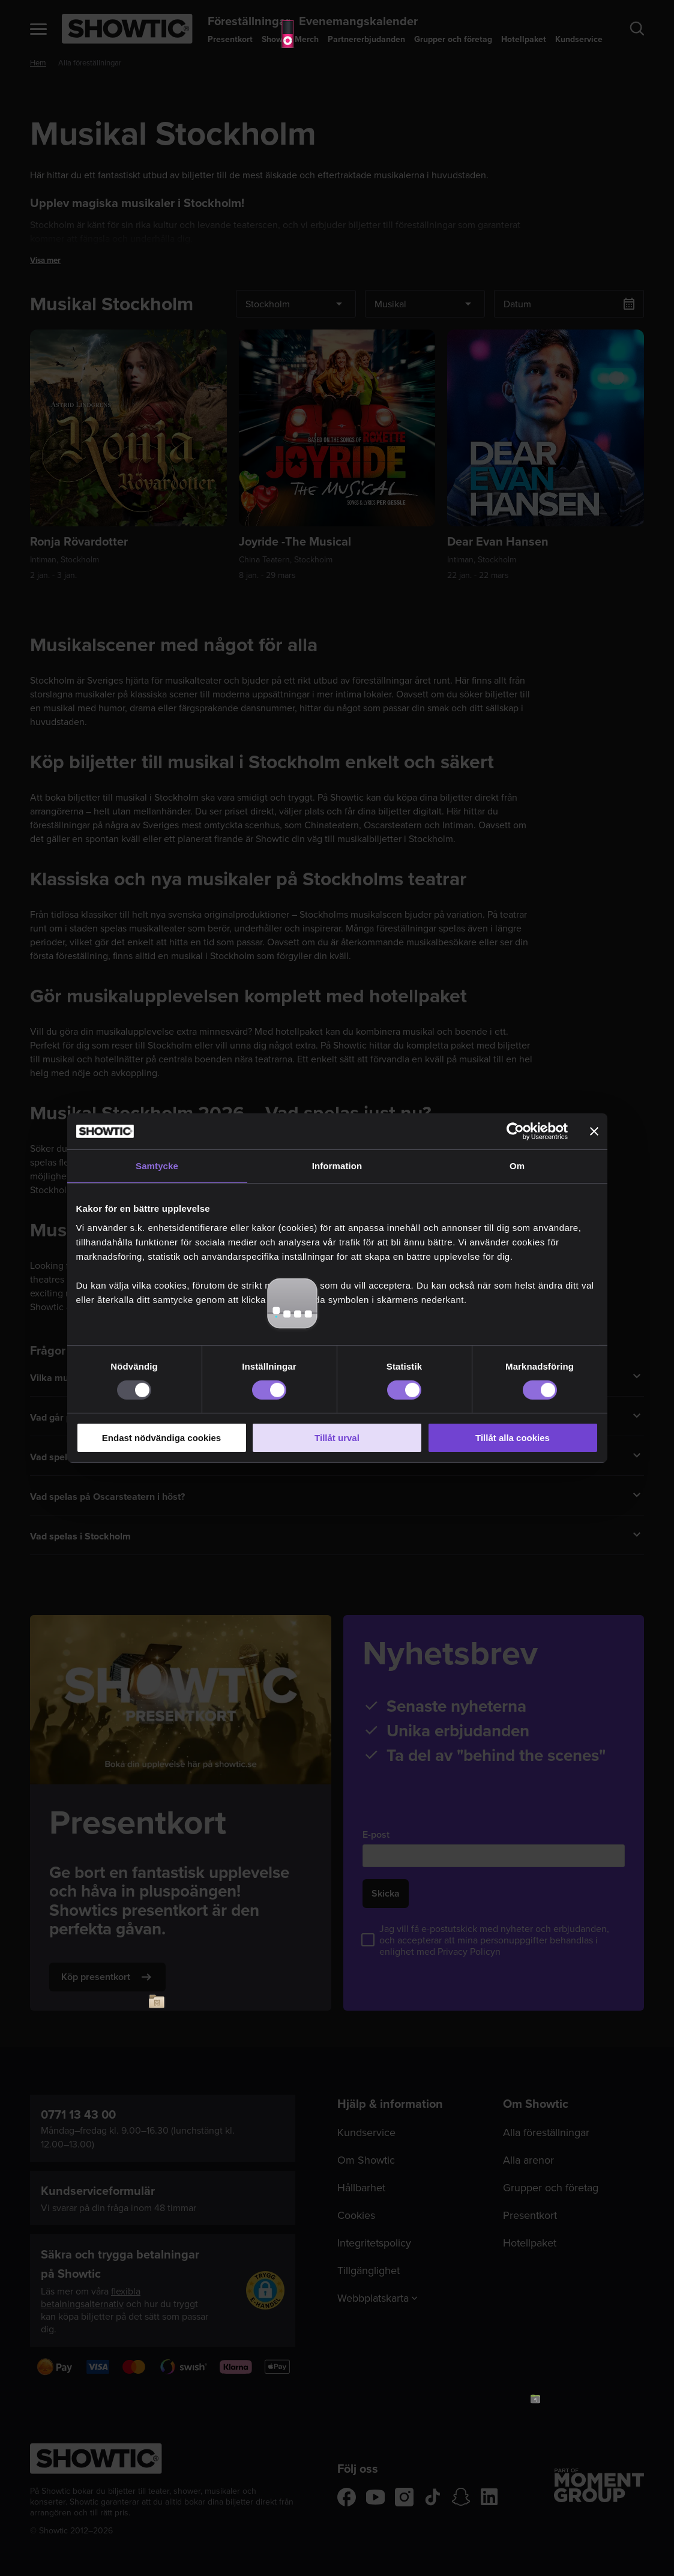 The height and width of the screenshot is (2576, 674). I want to click on open insync cloud sync folder, so click(535, 2399).